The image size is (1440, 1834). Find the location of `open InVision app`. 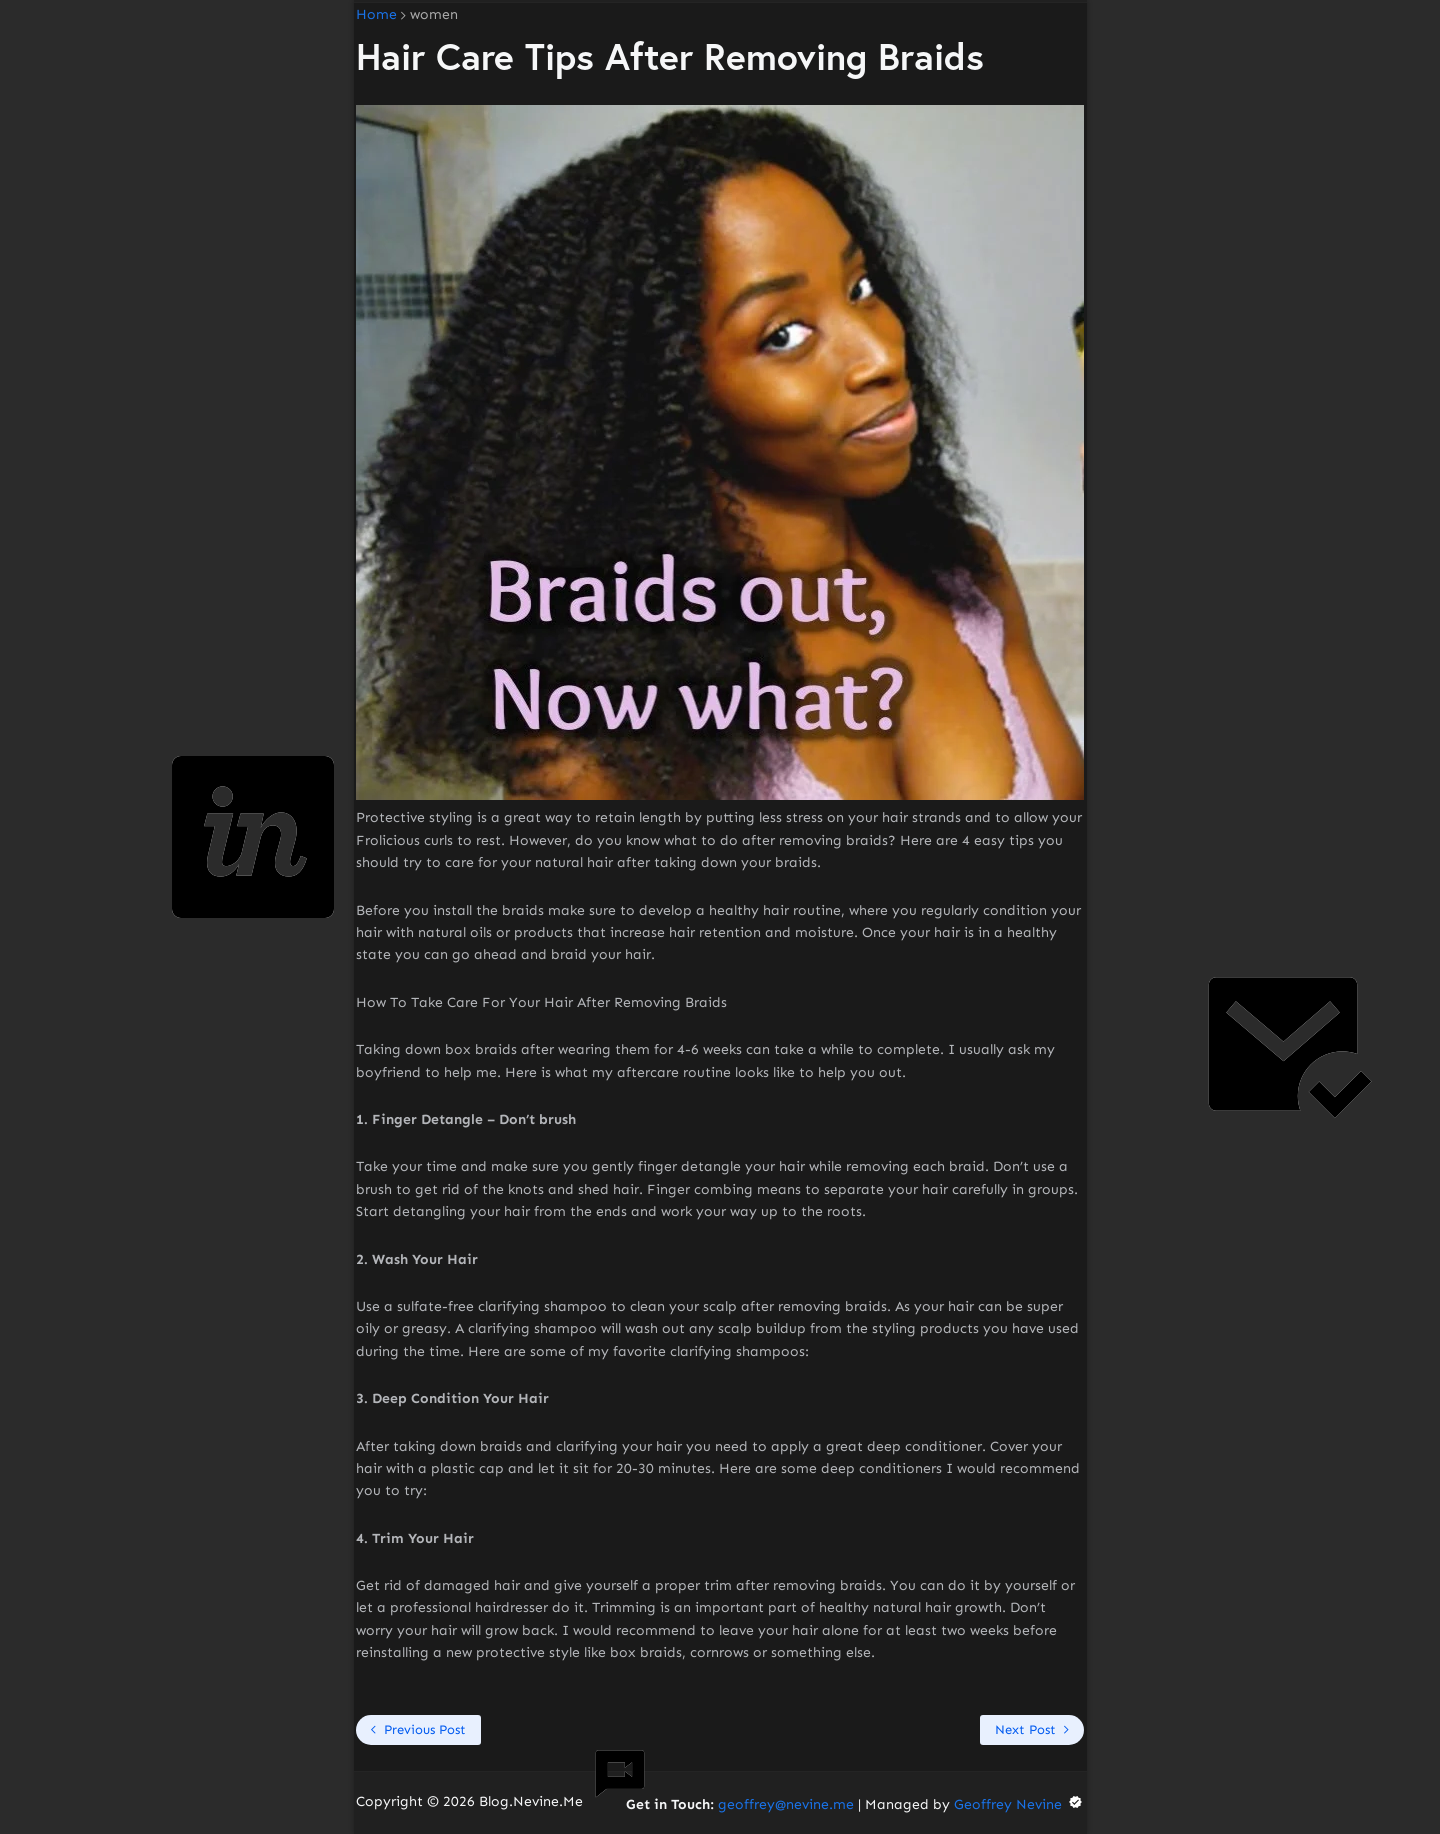

open InVision app is located at coordinates (253, 837).